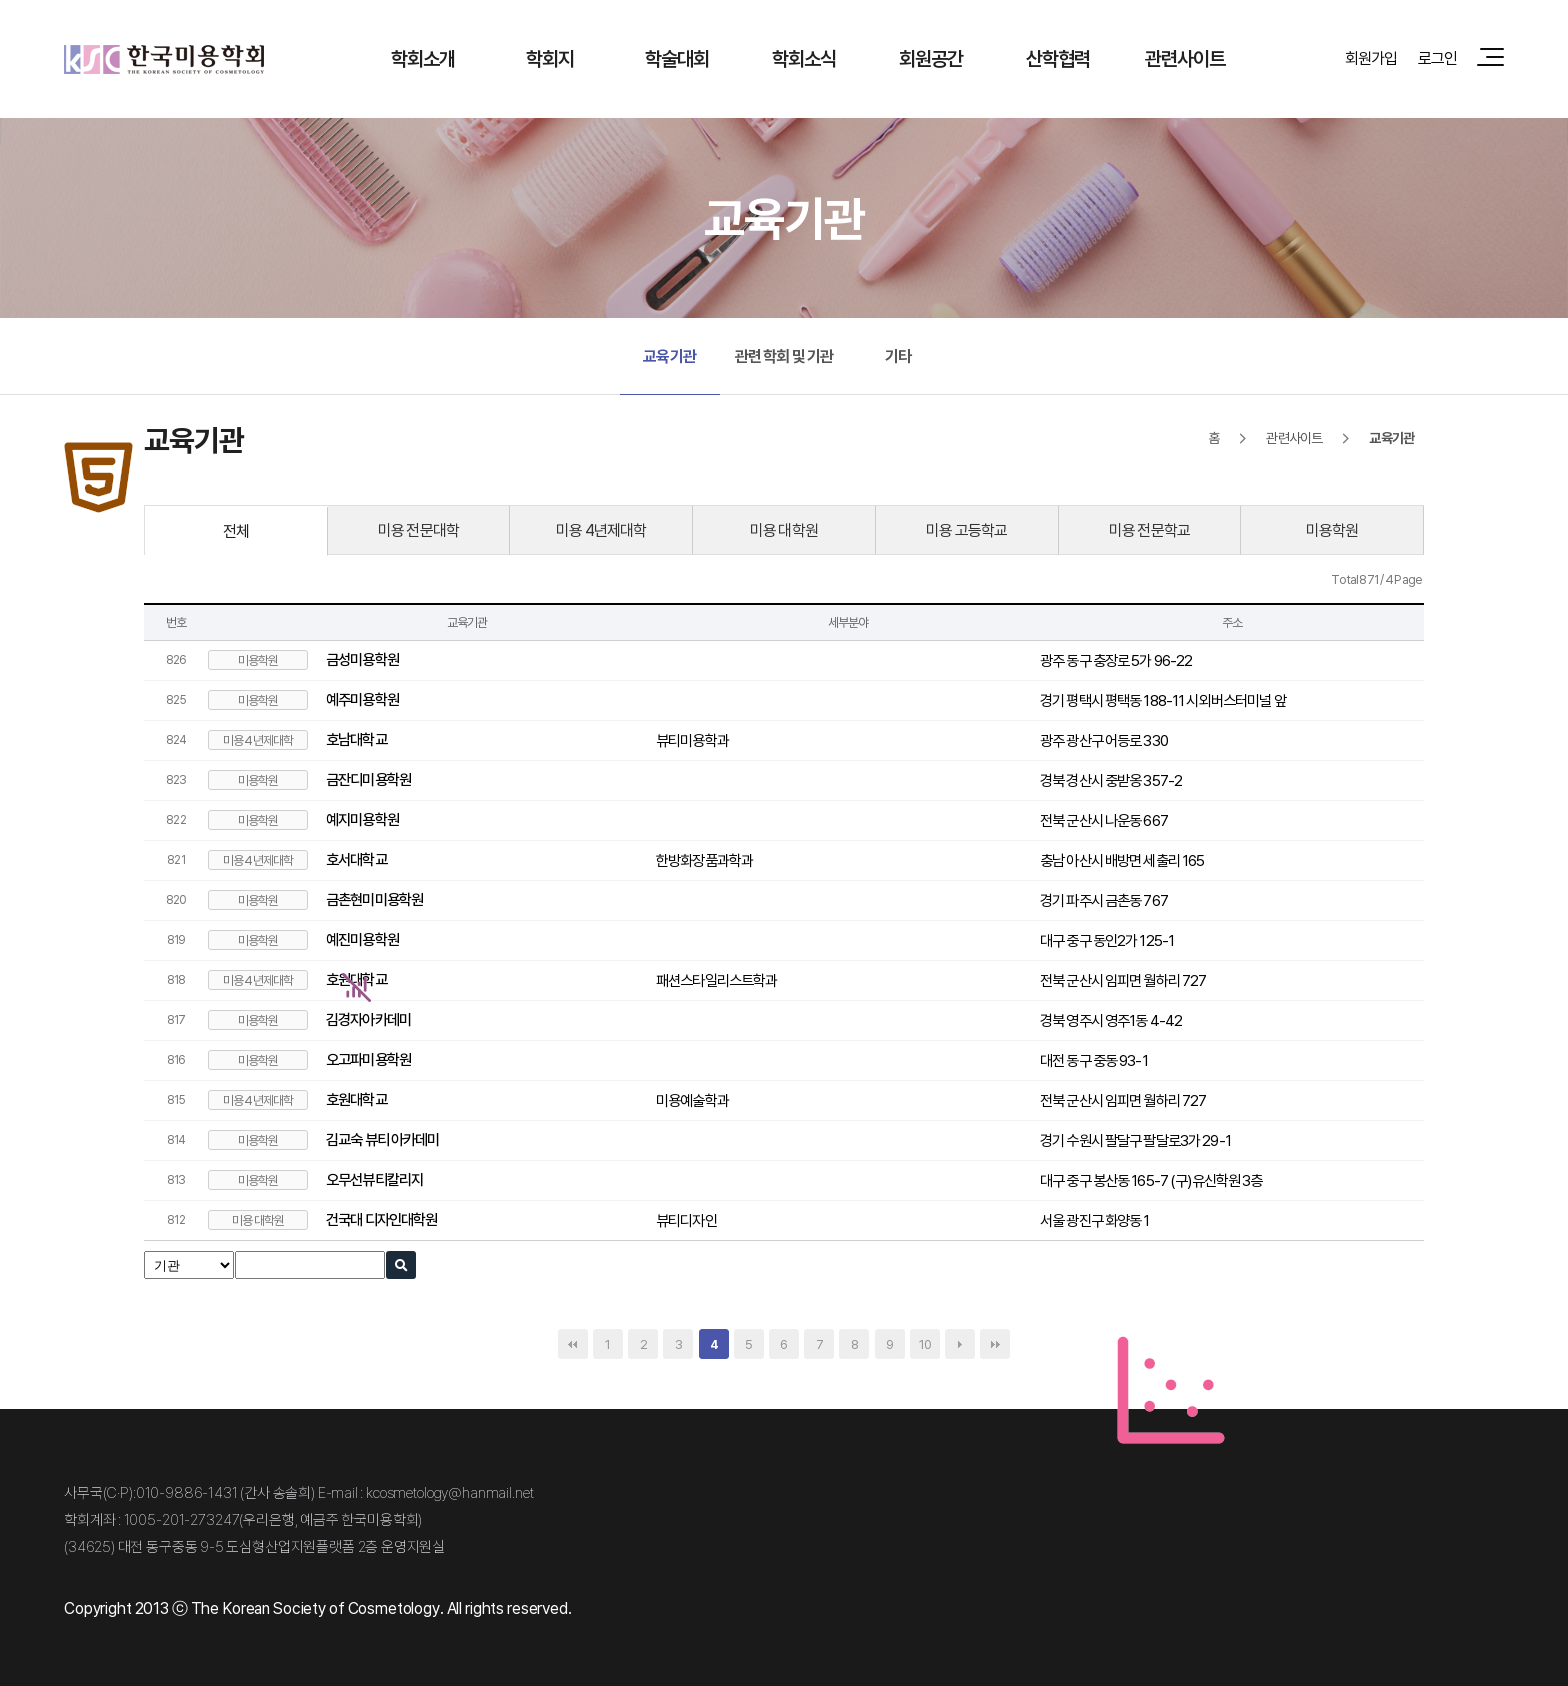 This screenshot has width=1568, height=1686. I want to click on indicates html5 web technology or markup, so click(98, 476).